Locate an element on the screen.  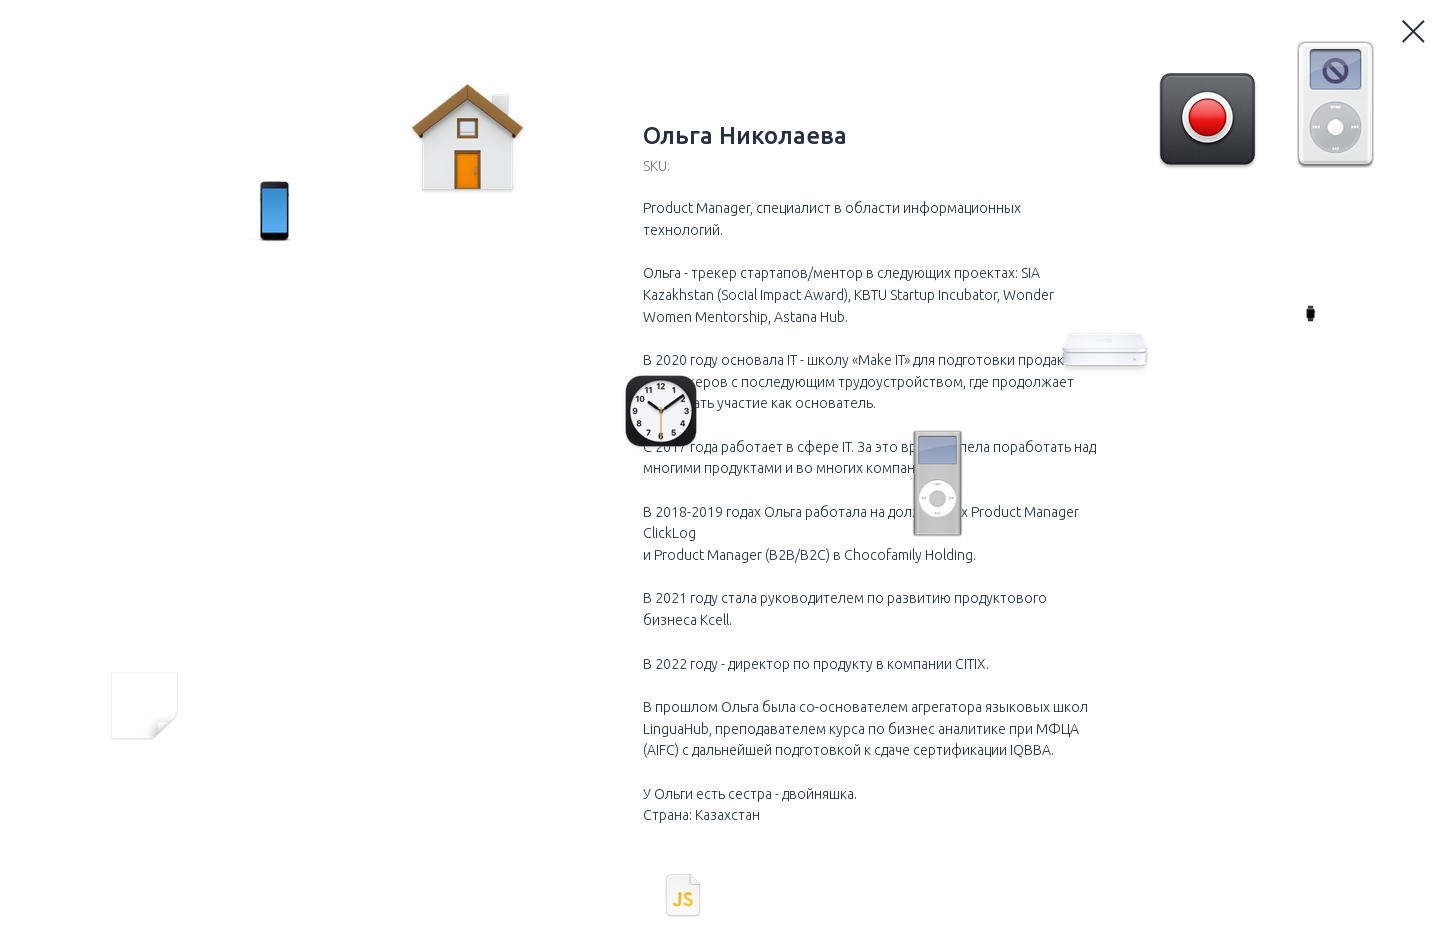
iPod nano device connected is located at coordinates (937, 483).